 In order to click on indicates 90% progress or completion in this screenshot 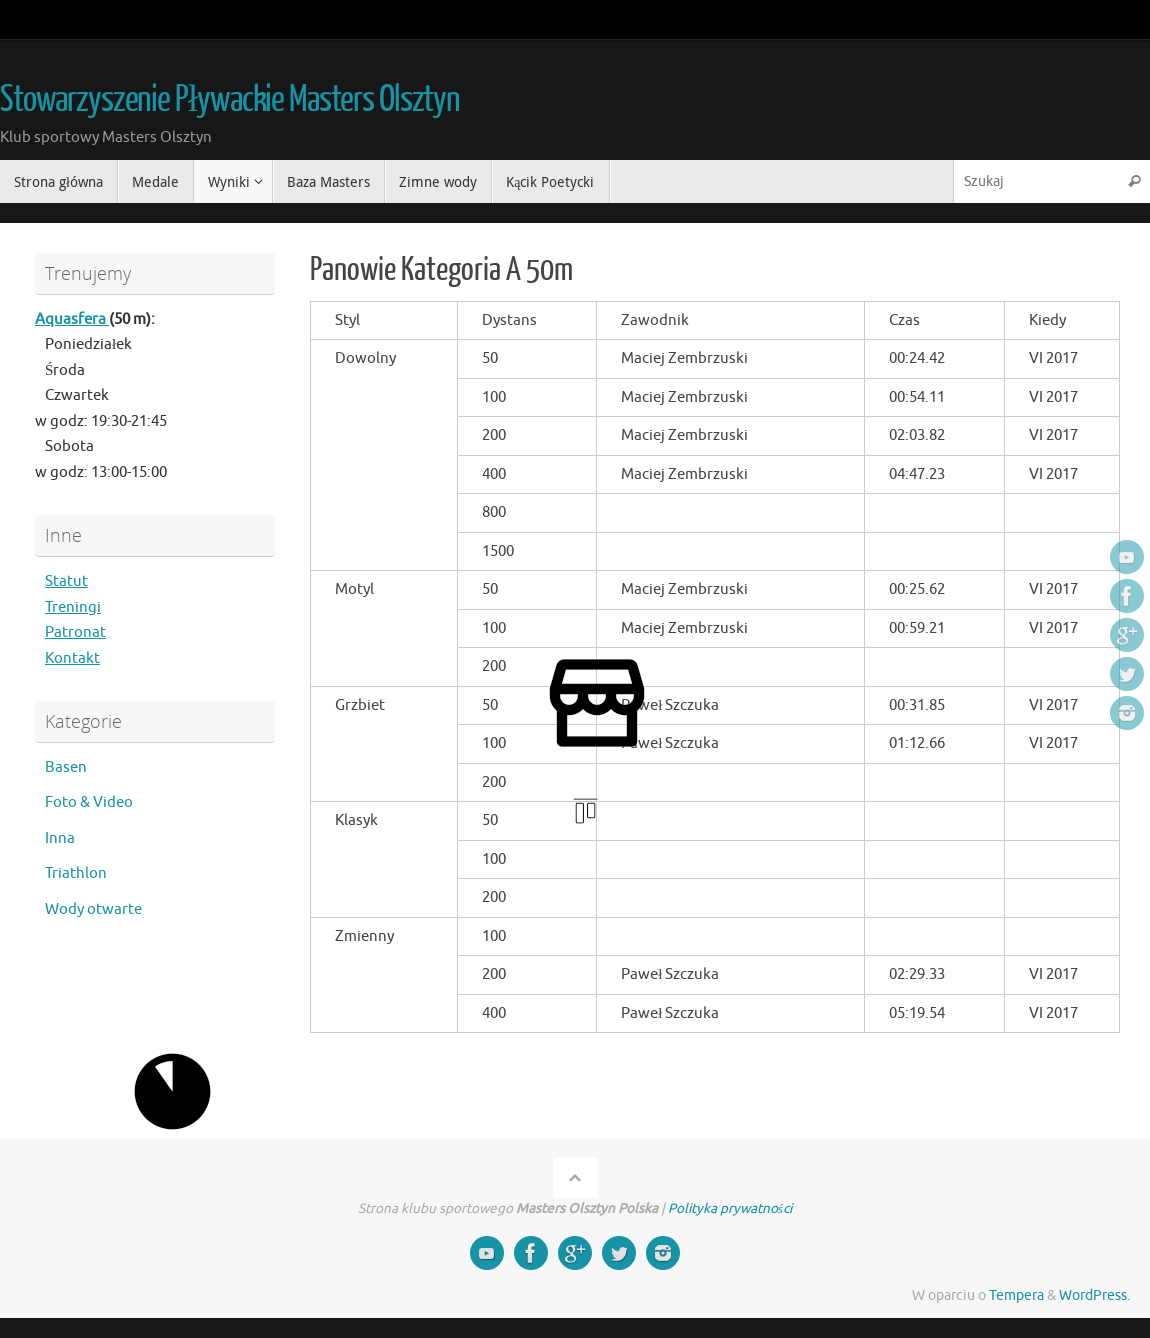, I will do `click(172, 1091)`.